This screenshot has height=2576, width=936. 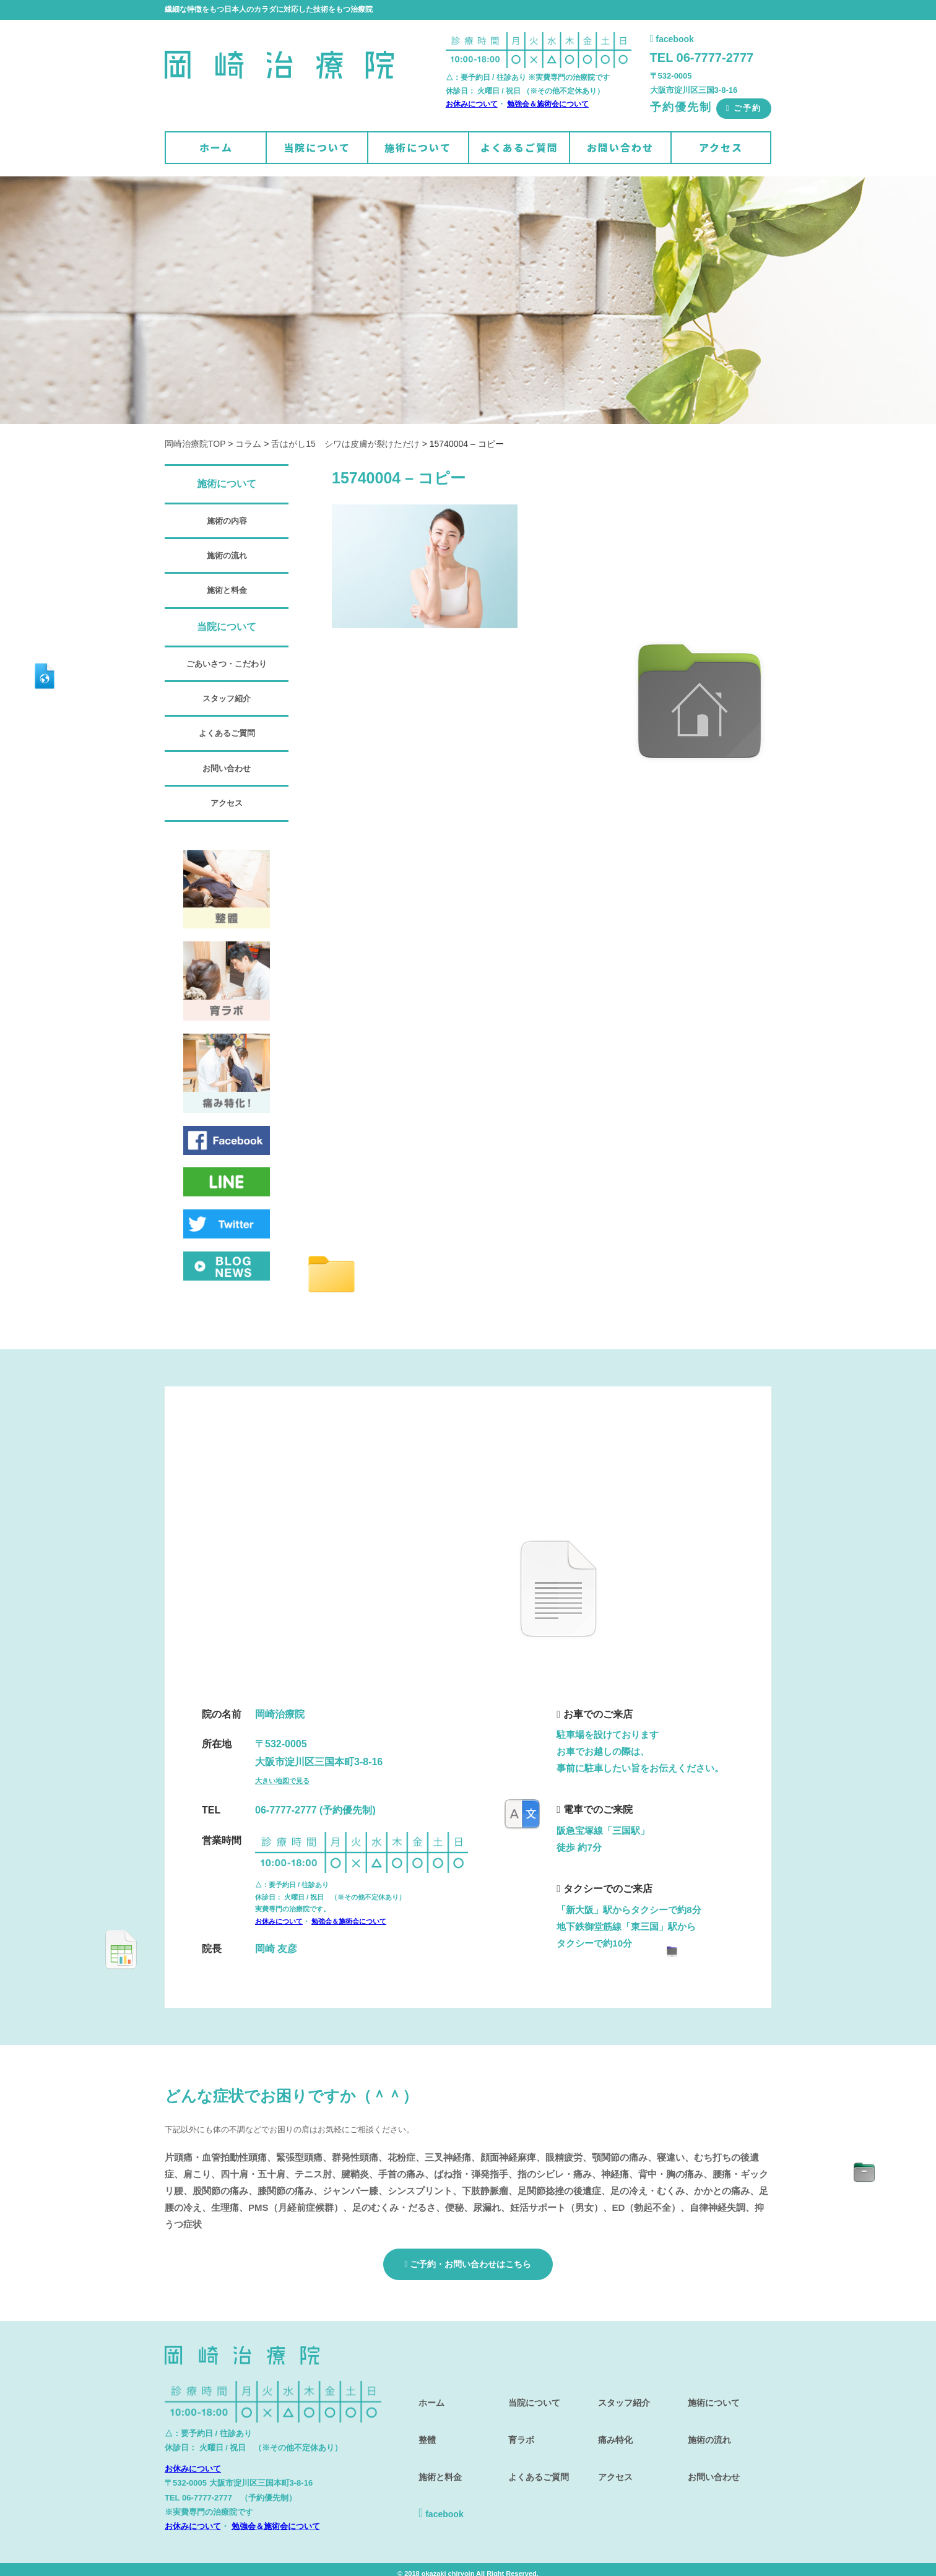 I want to click on access your home folder, so click(x=700, y=701).